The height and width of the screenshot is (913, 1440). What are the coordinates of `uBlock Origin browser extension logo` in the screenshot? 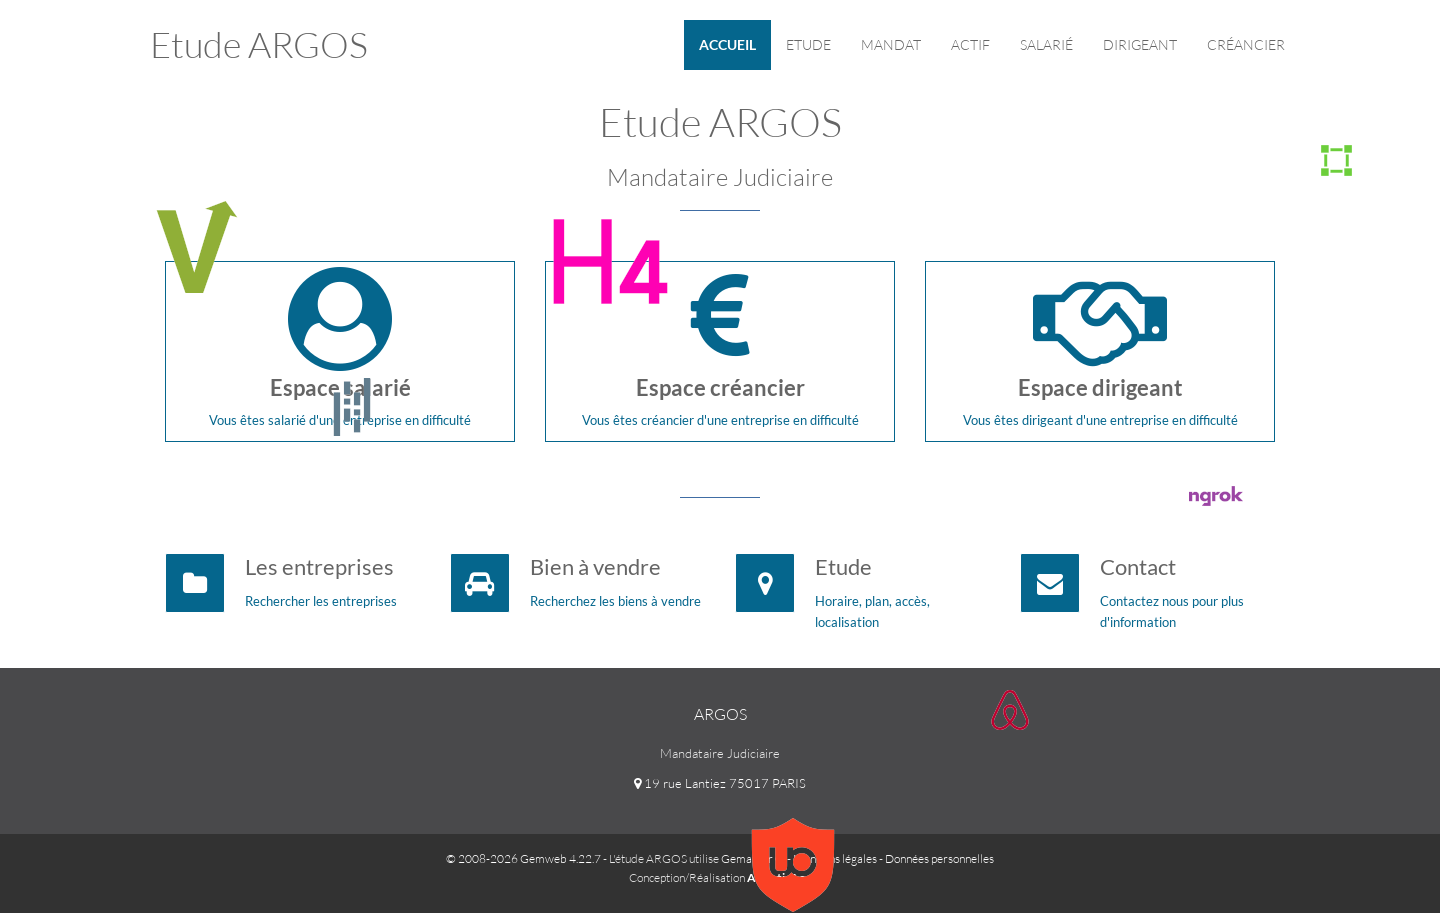 It's located at (793, 865).